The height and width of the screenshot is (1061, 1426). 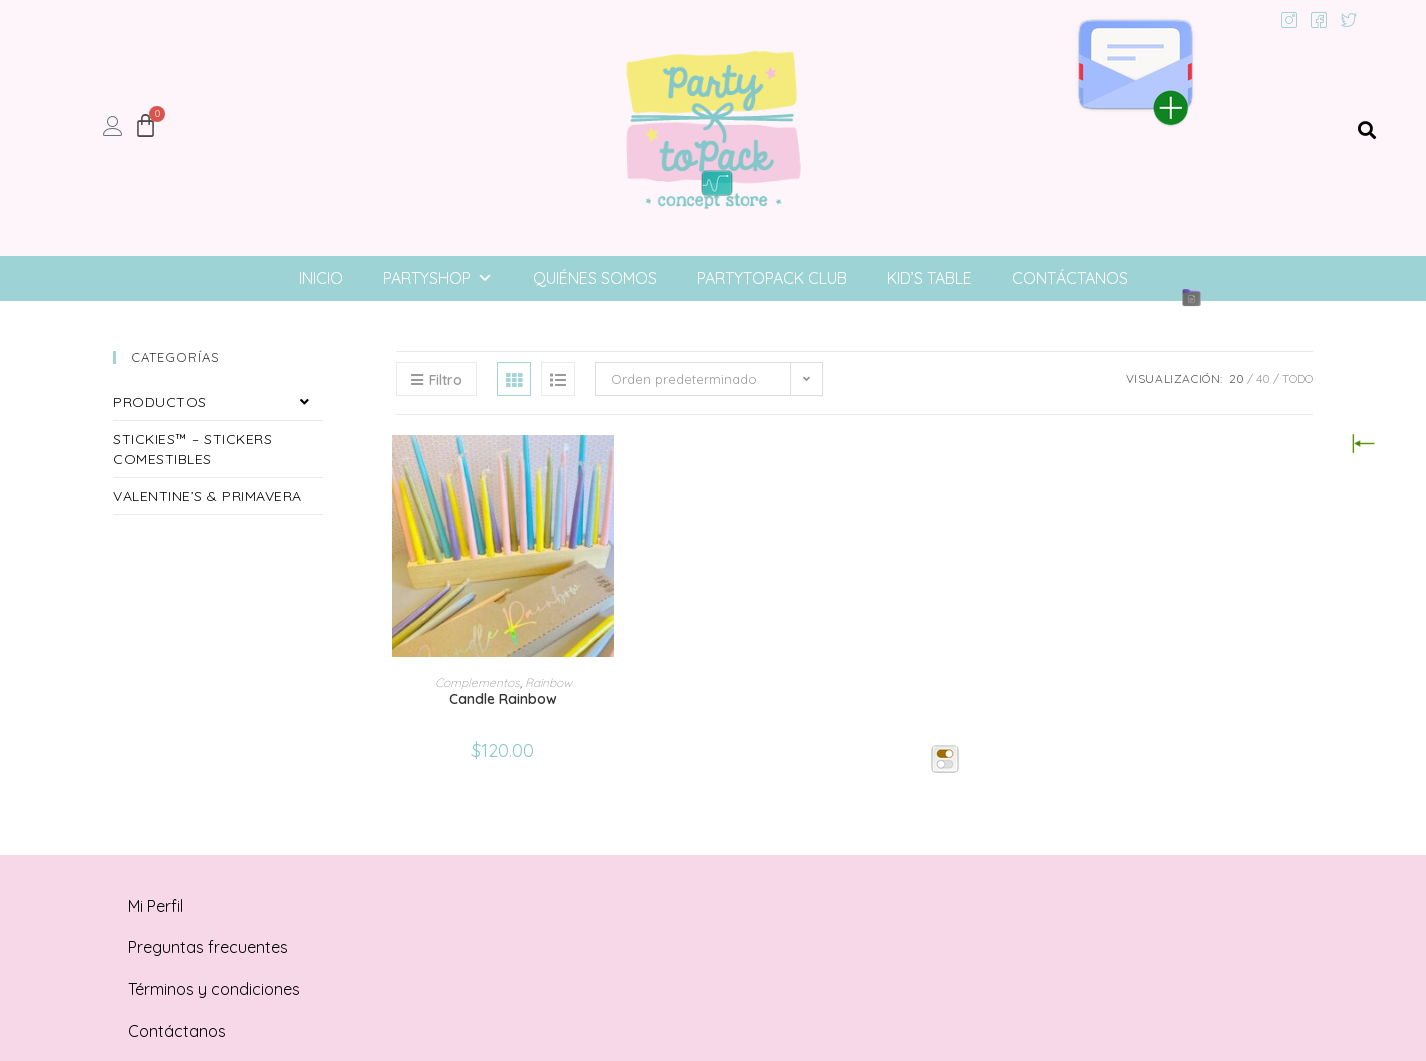 What do you see at coordinates (945, 759) in the screenshot?
I see `open system tweaks or settings customization` at bounding box center [945, 759].